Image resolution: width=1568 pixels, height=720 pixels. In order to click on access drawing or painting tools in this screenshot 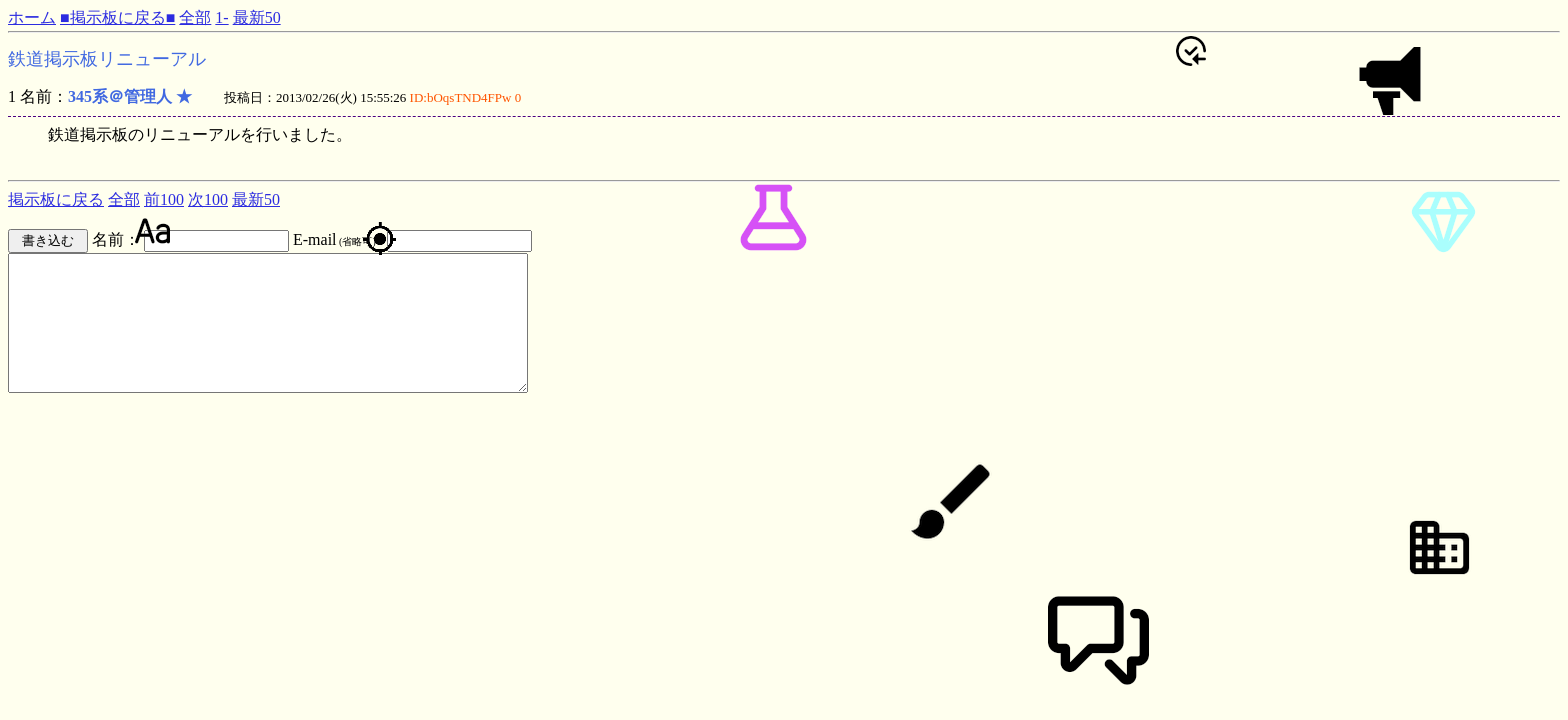, I will do `click(952, 501)`.